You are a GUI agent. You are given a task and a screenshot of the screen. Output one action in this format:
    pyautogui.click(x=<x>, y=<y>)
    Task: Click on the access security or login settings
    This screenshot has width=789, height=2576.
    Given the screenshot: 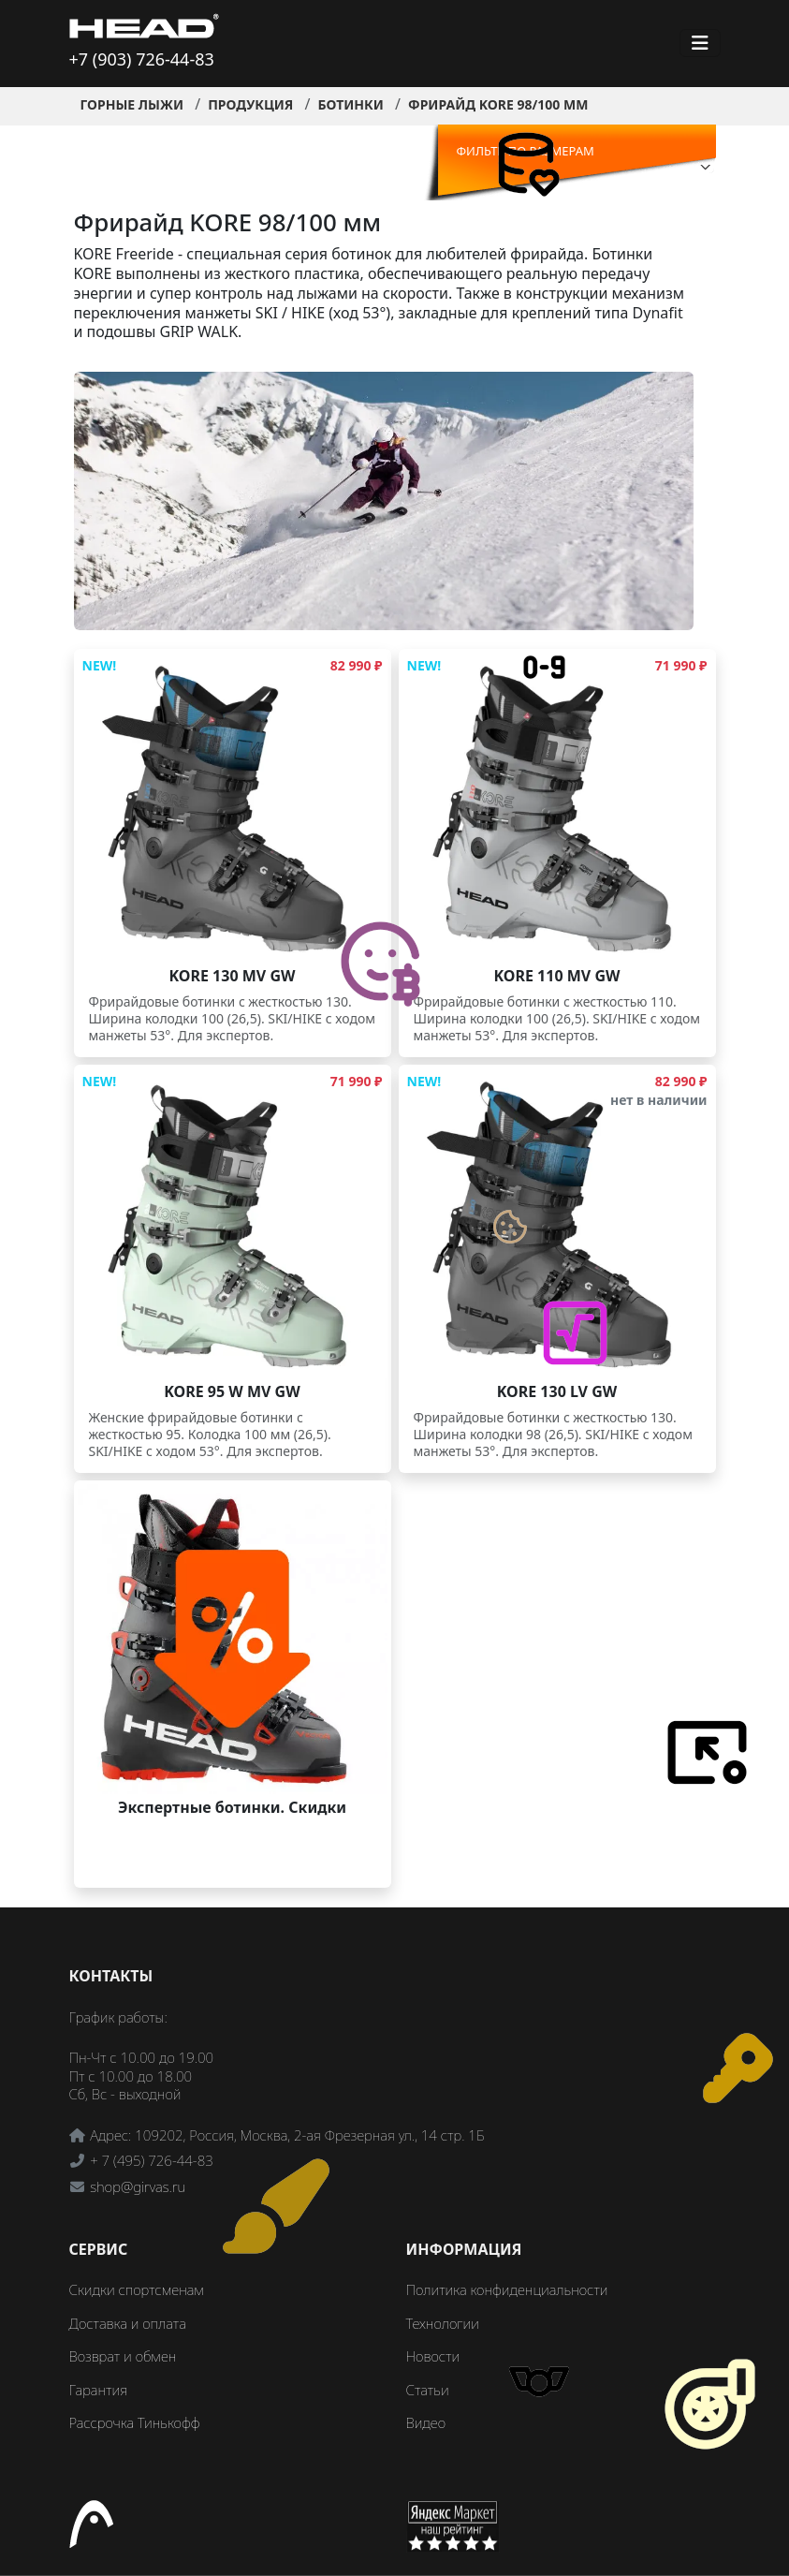 What is the action you would take?
    pyautogui.click(x=738, y=2068)
    